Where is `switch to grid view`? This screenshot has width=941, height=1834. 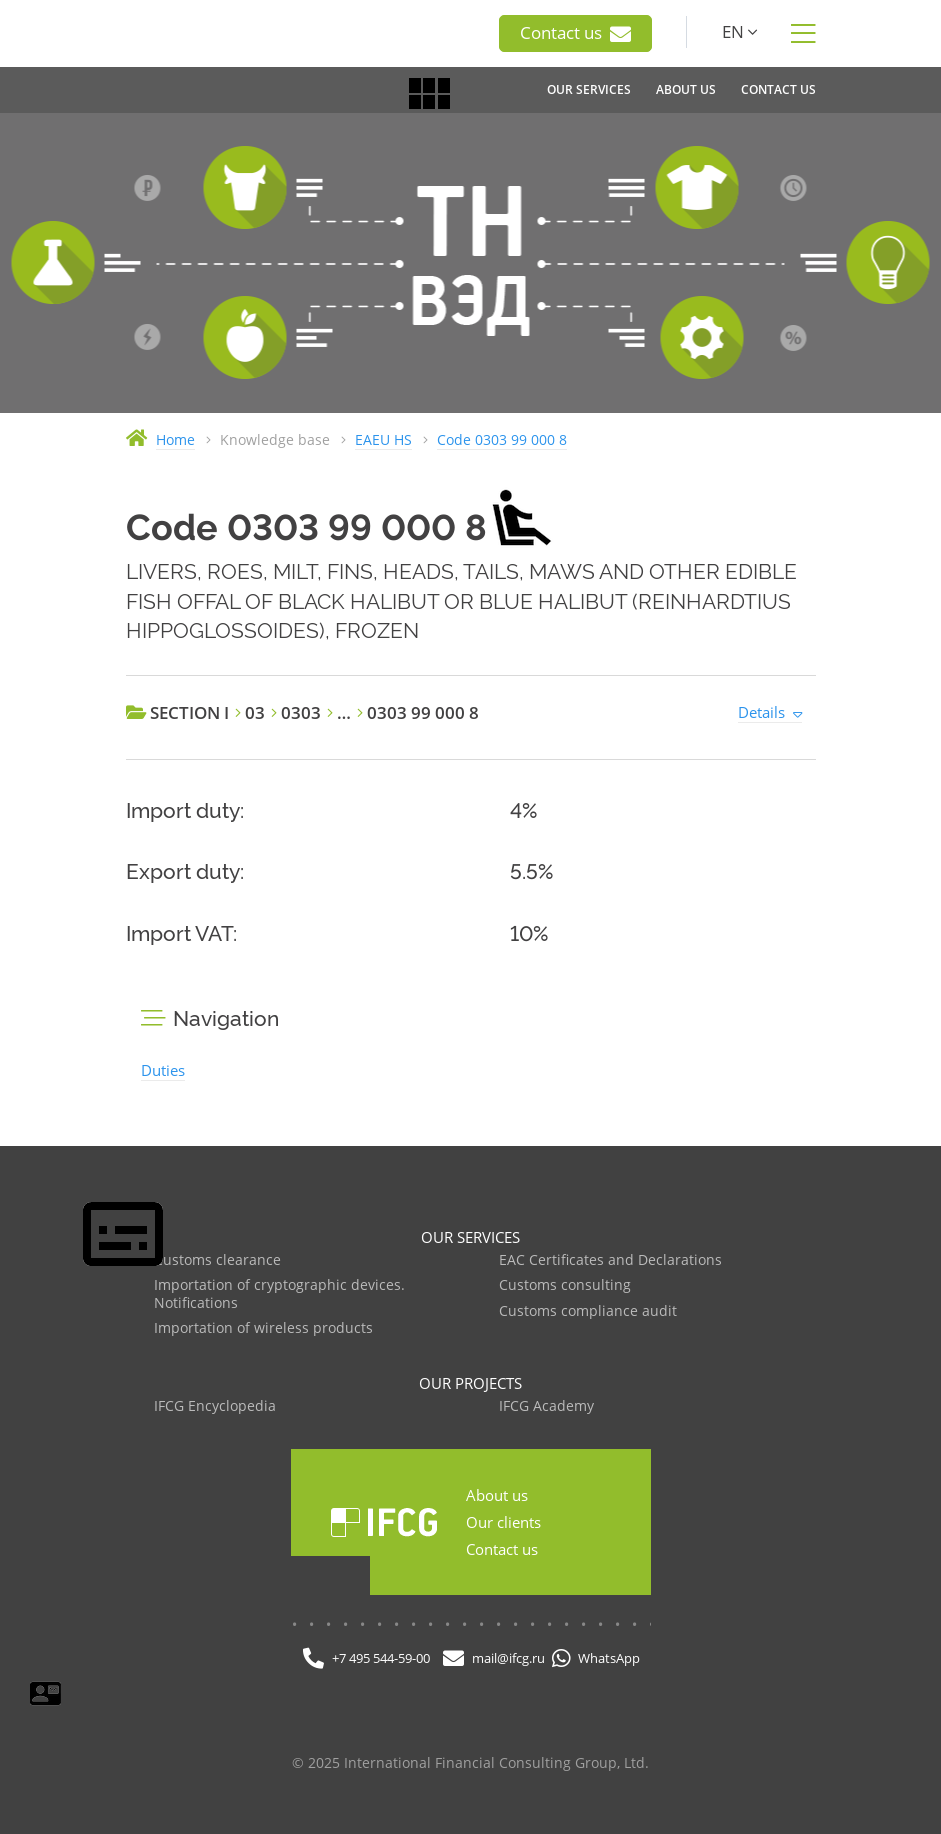 switch to grid view is located at coordinates (428, 95).